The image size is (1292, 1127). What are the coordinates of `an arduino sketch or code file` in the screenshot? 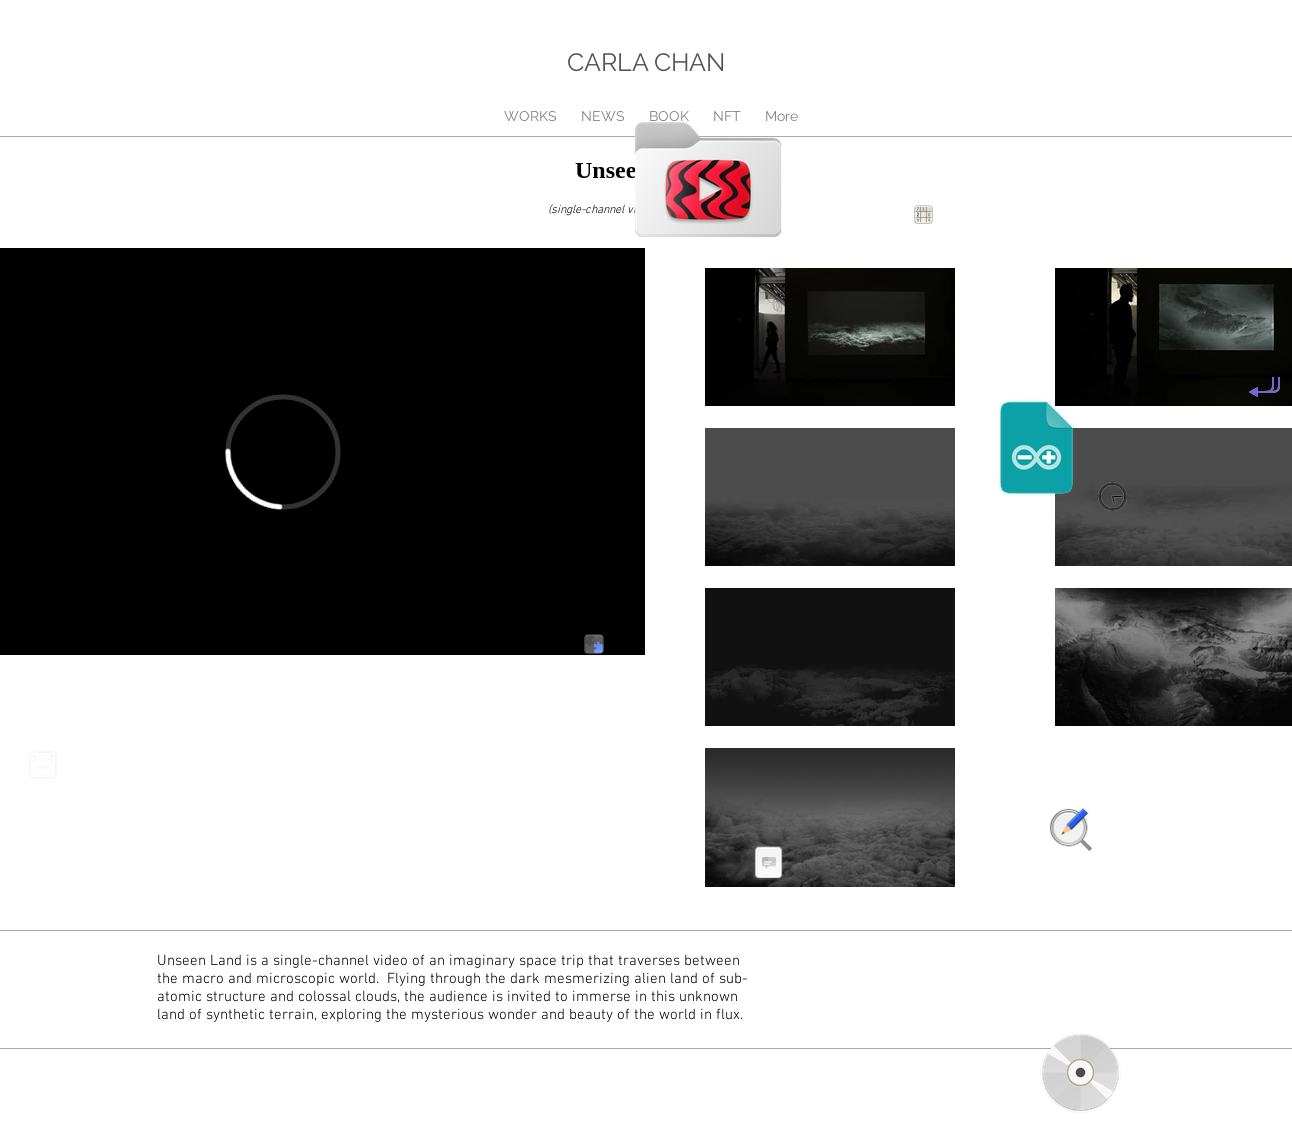 It's located at (1036, 447).